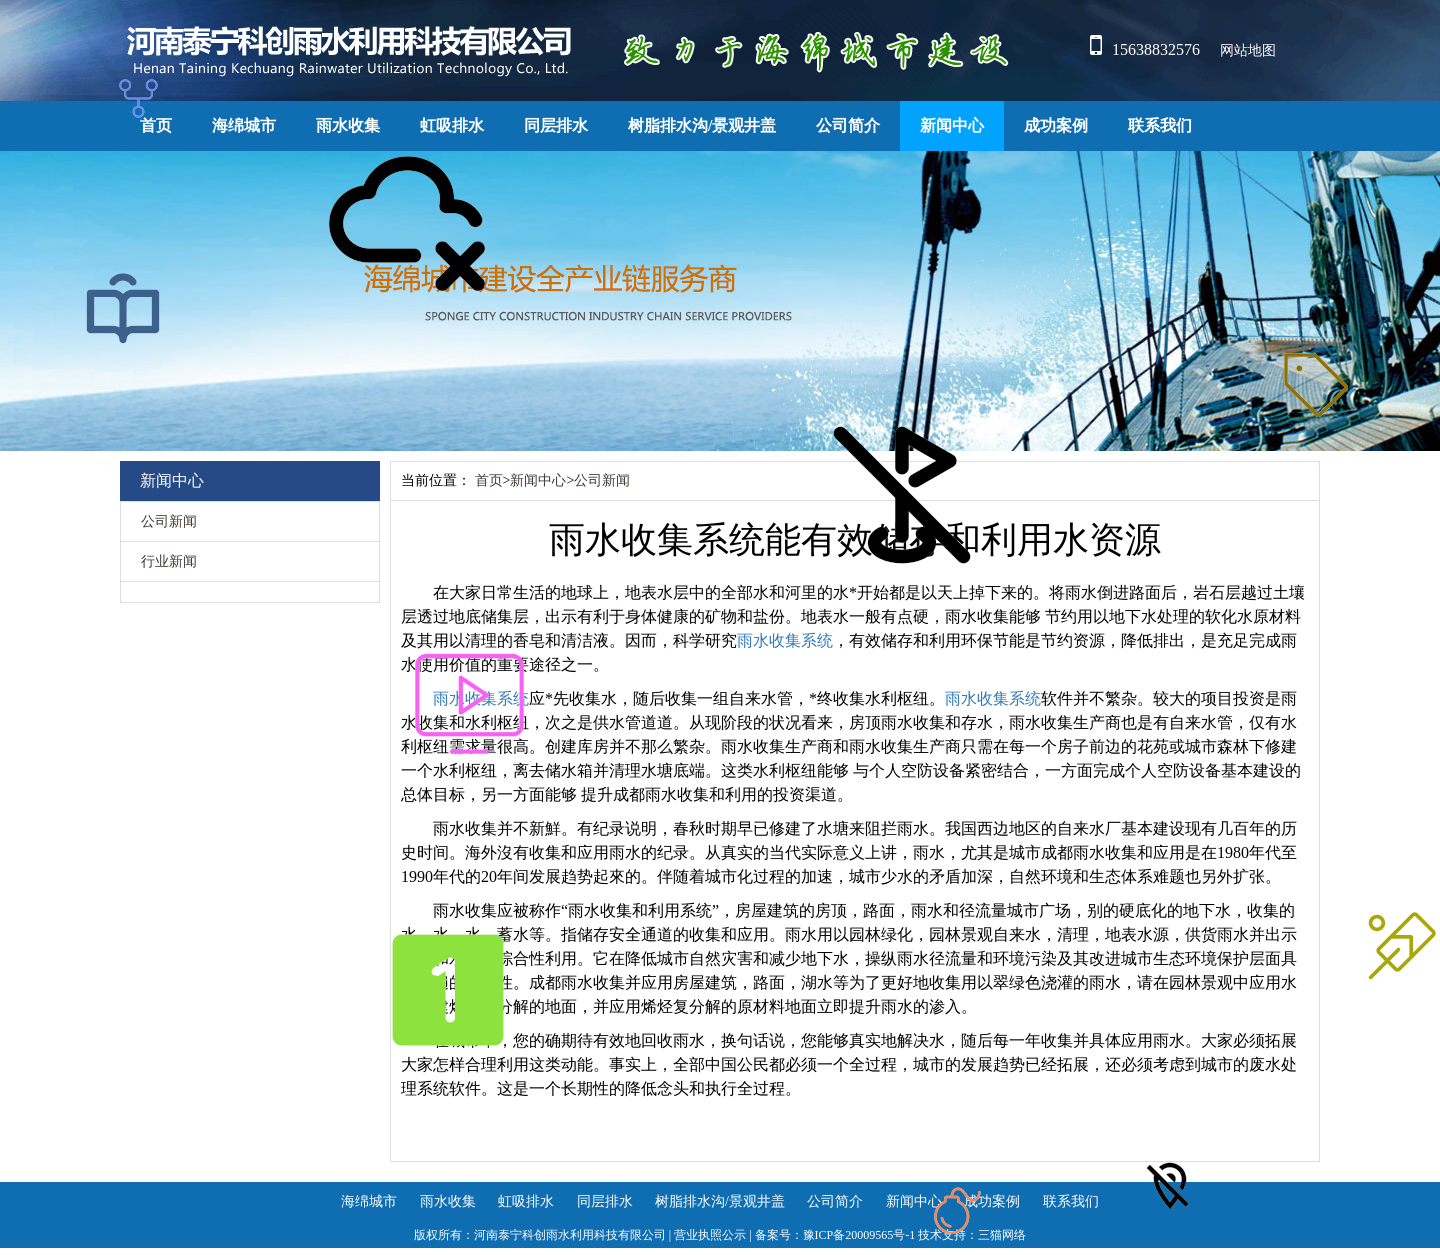  Describe the element at coordinates (138, 98) in the screenshot. I see `fork a repository or branch` at that location.